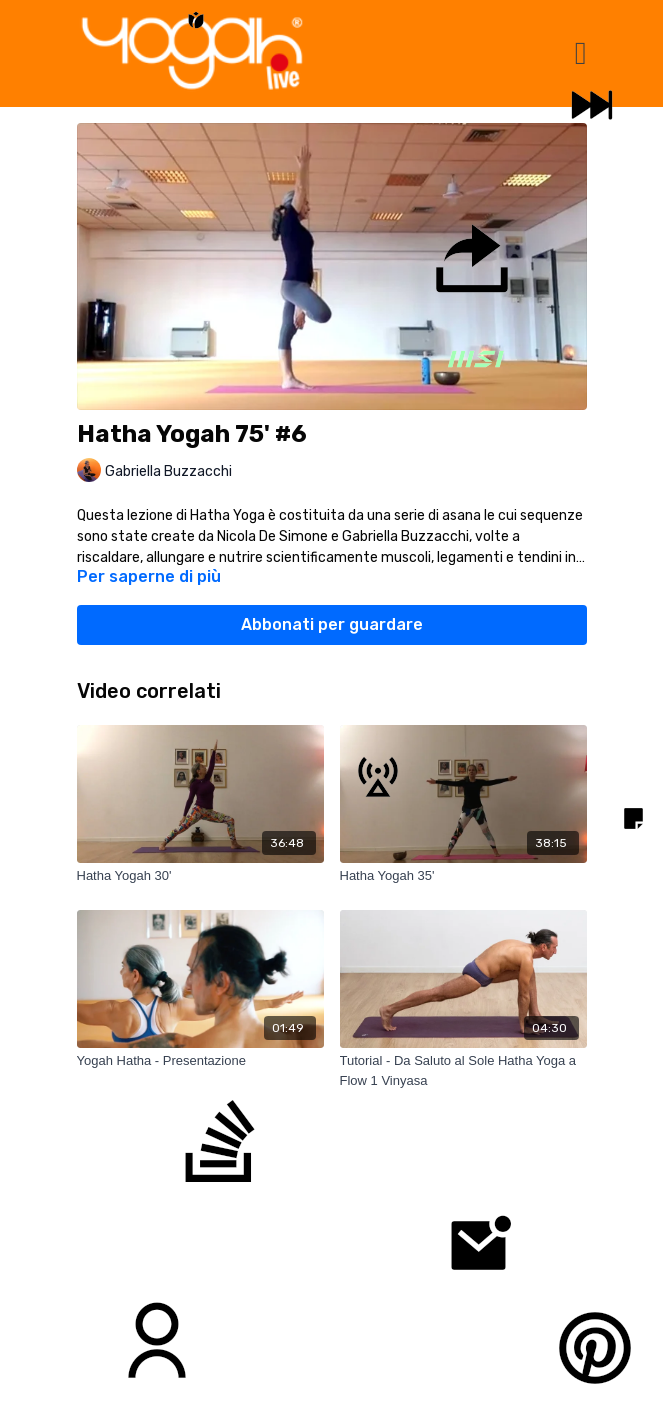 The width and height of the screenshot is (663, 1409). I want to click on skip to the end of the track, so click(592, 105).